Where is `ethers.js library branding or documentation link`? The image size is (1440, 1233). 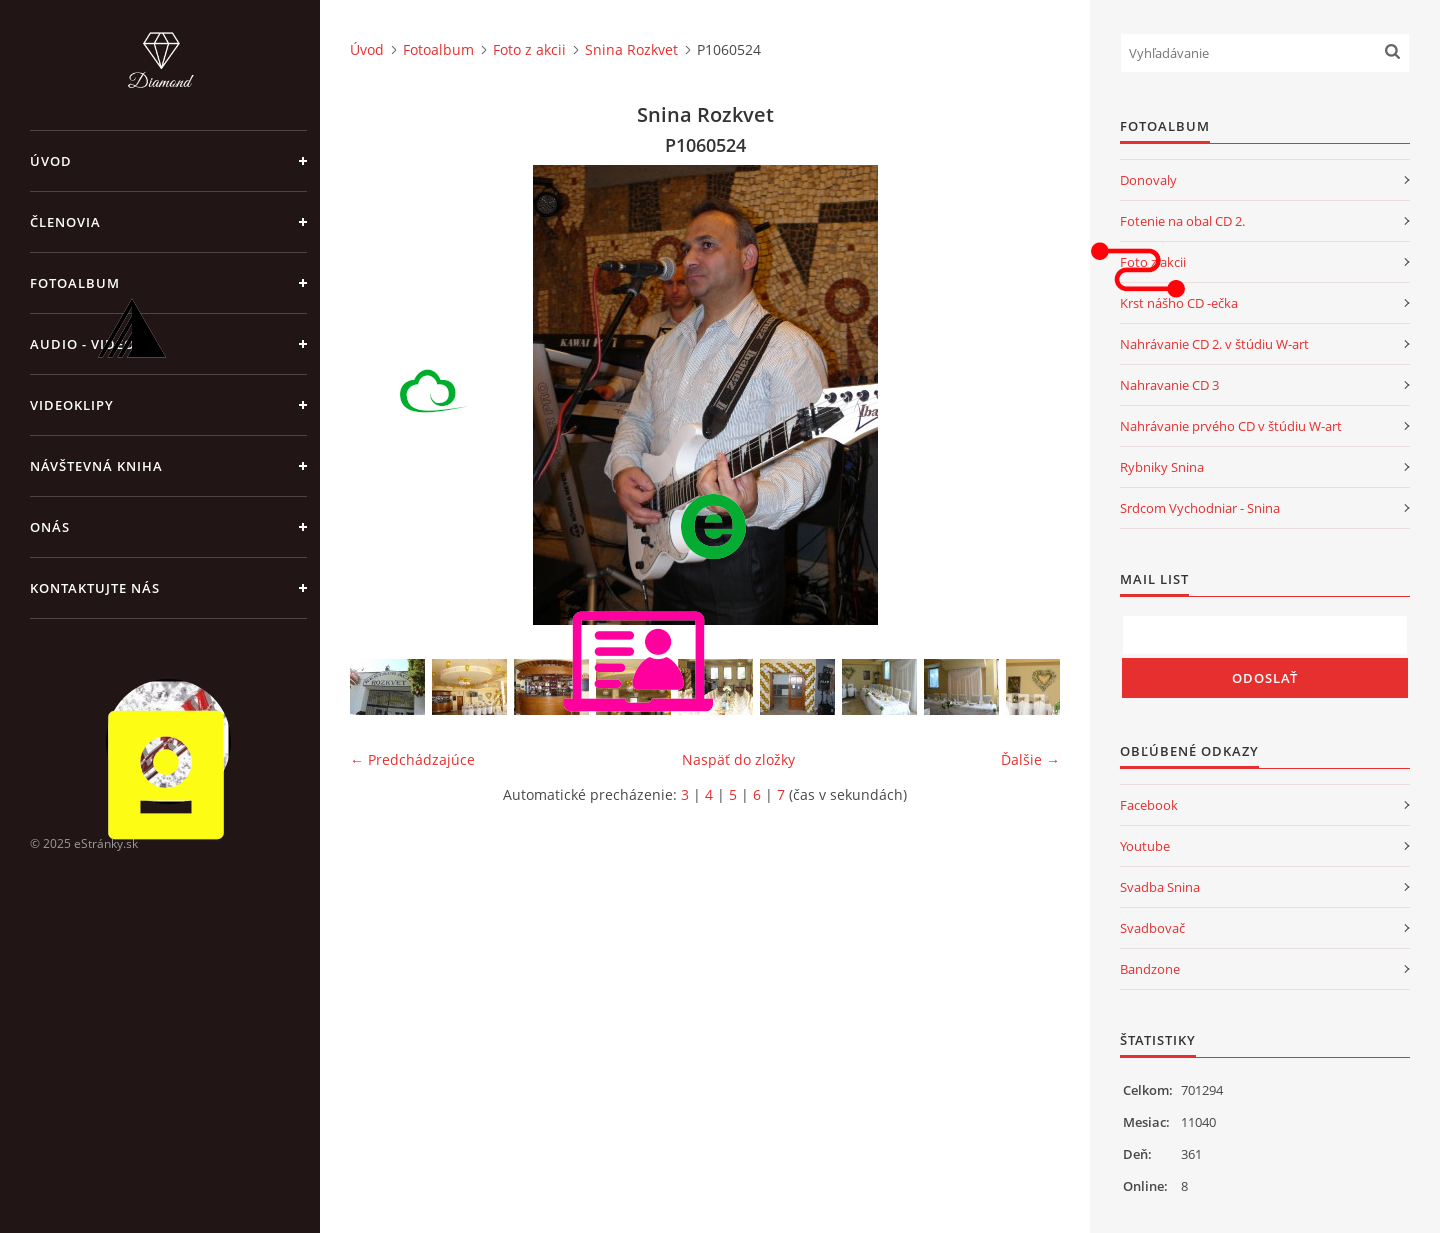 ethers.js library branding or documentation link is located at coordinates (434, 391).